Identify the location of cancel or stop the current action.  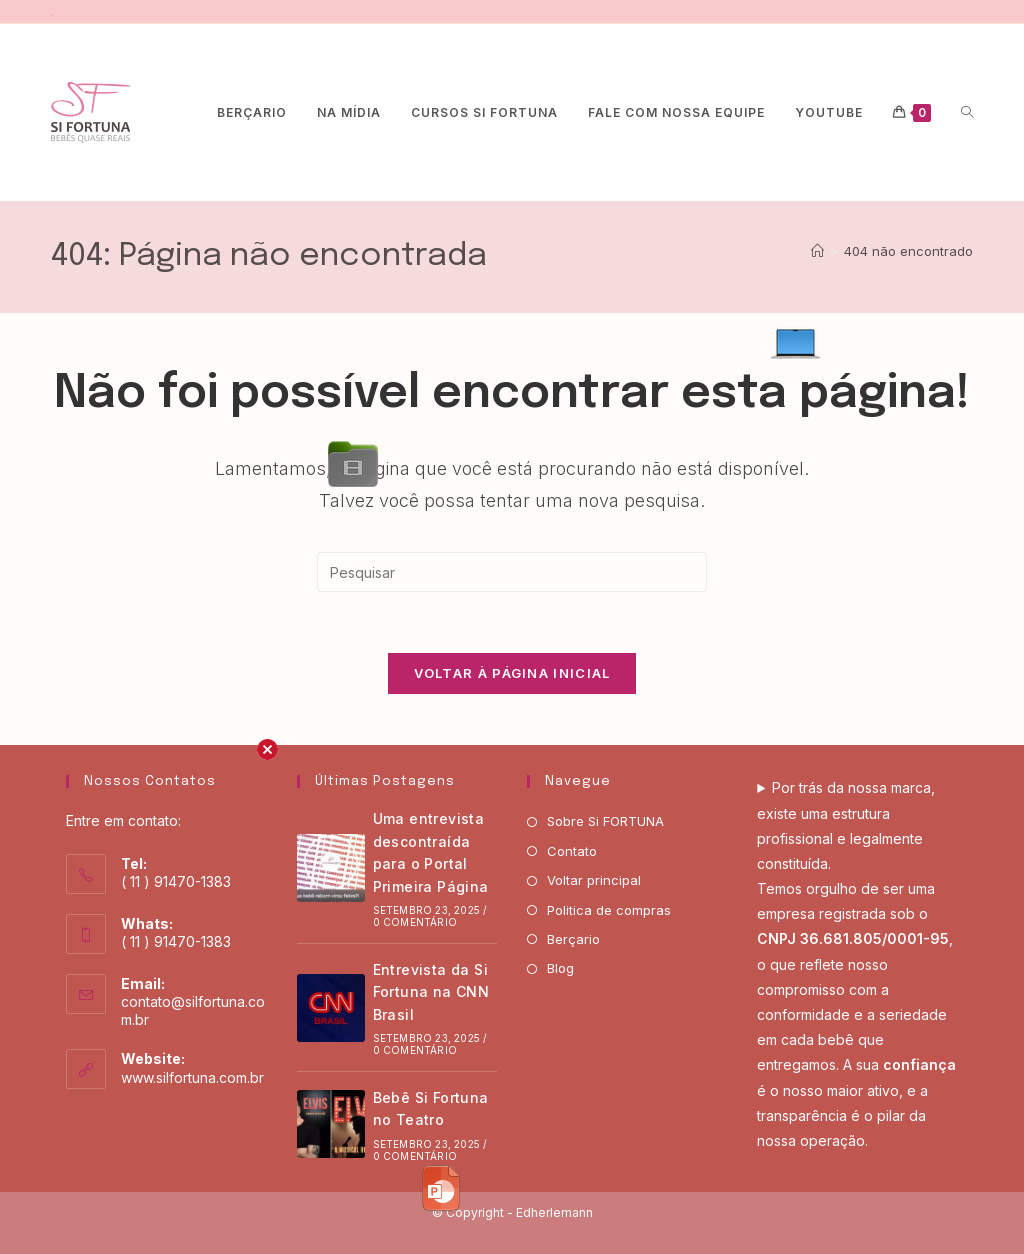
(267, 749).